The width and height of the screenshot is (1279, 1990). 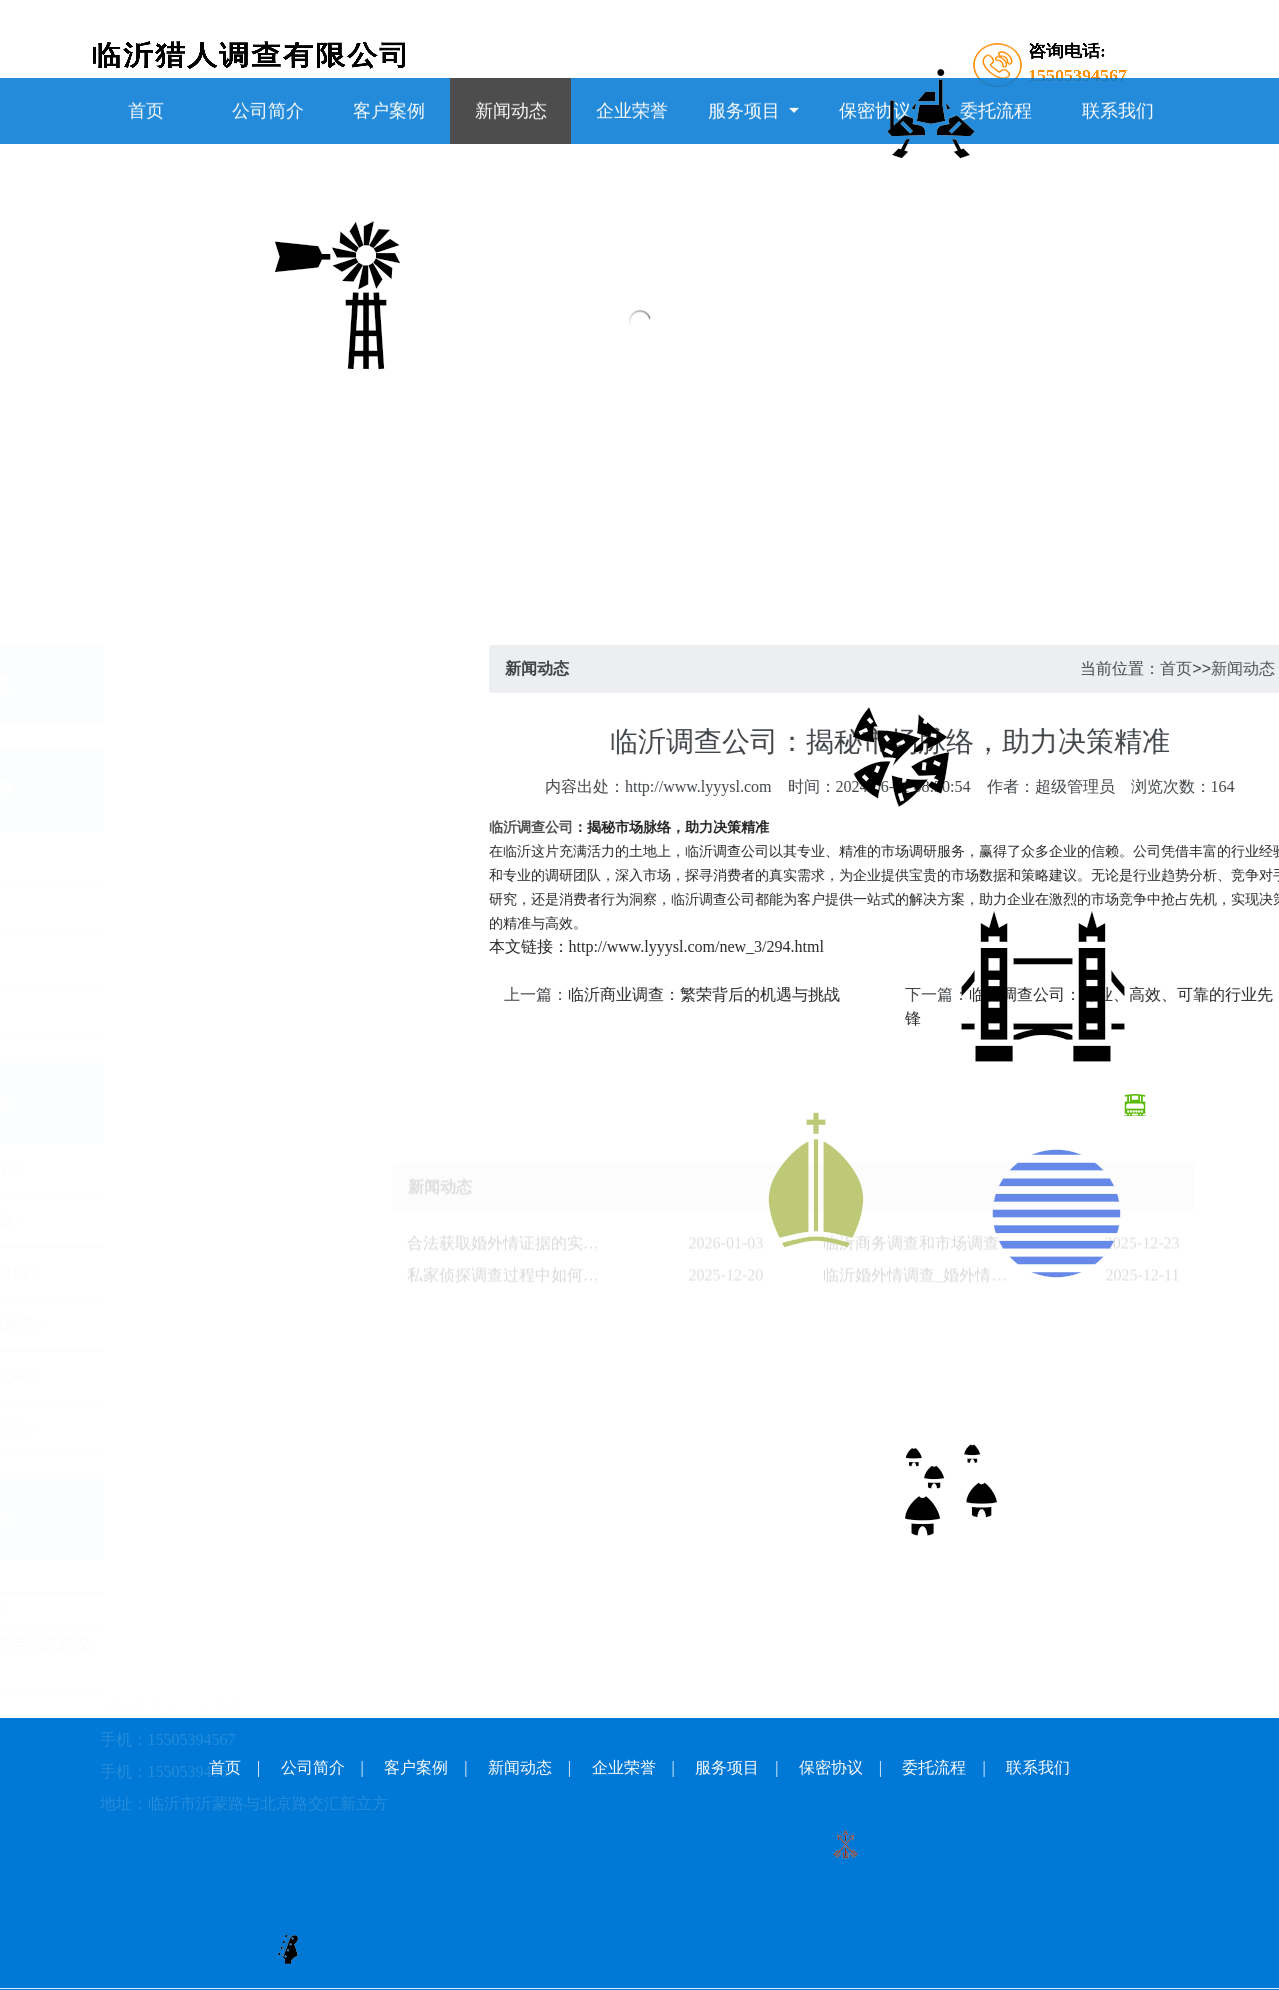 I want to click on access public transit or tram services, so click(x=1135, y=1105).